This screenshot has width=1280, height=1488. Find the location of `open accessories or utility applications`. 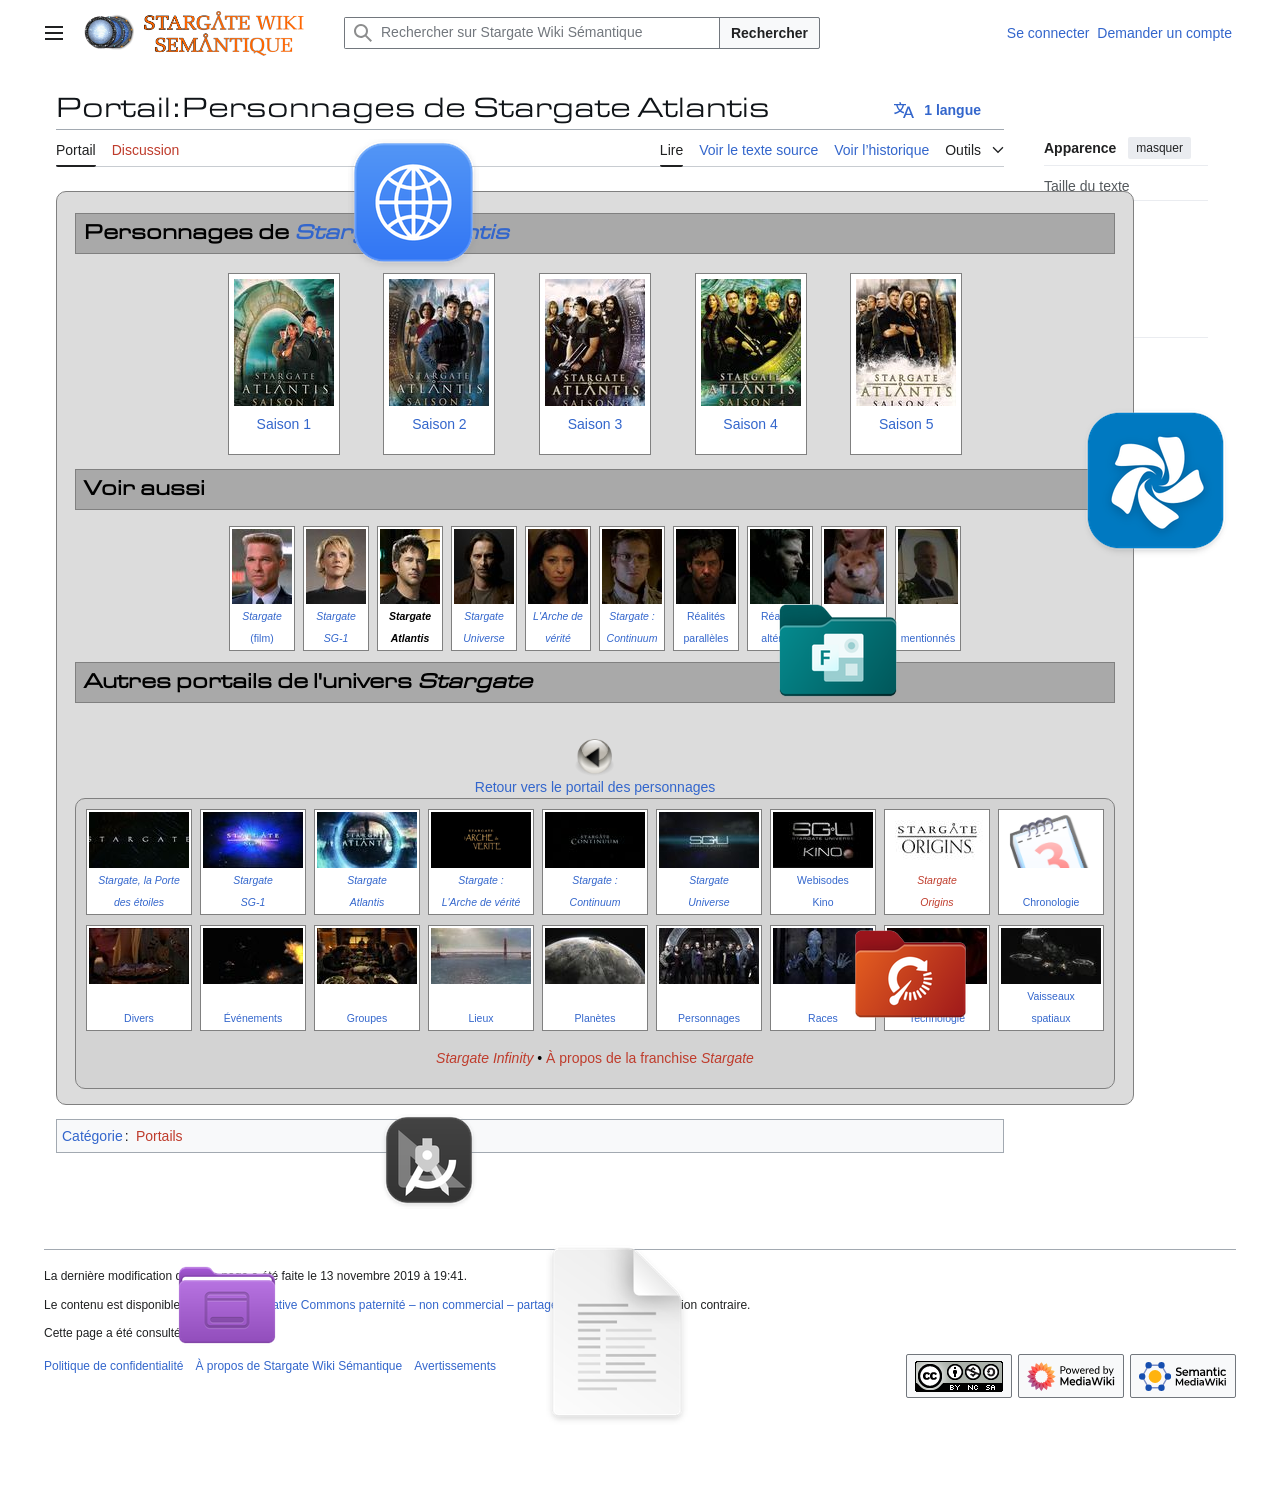

open accessories or utility applications is located at coordinates (429, 1160).